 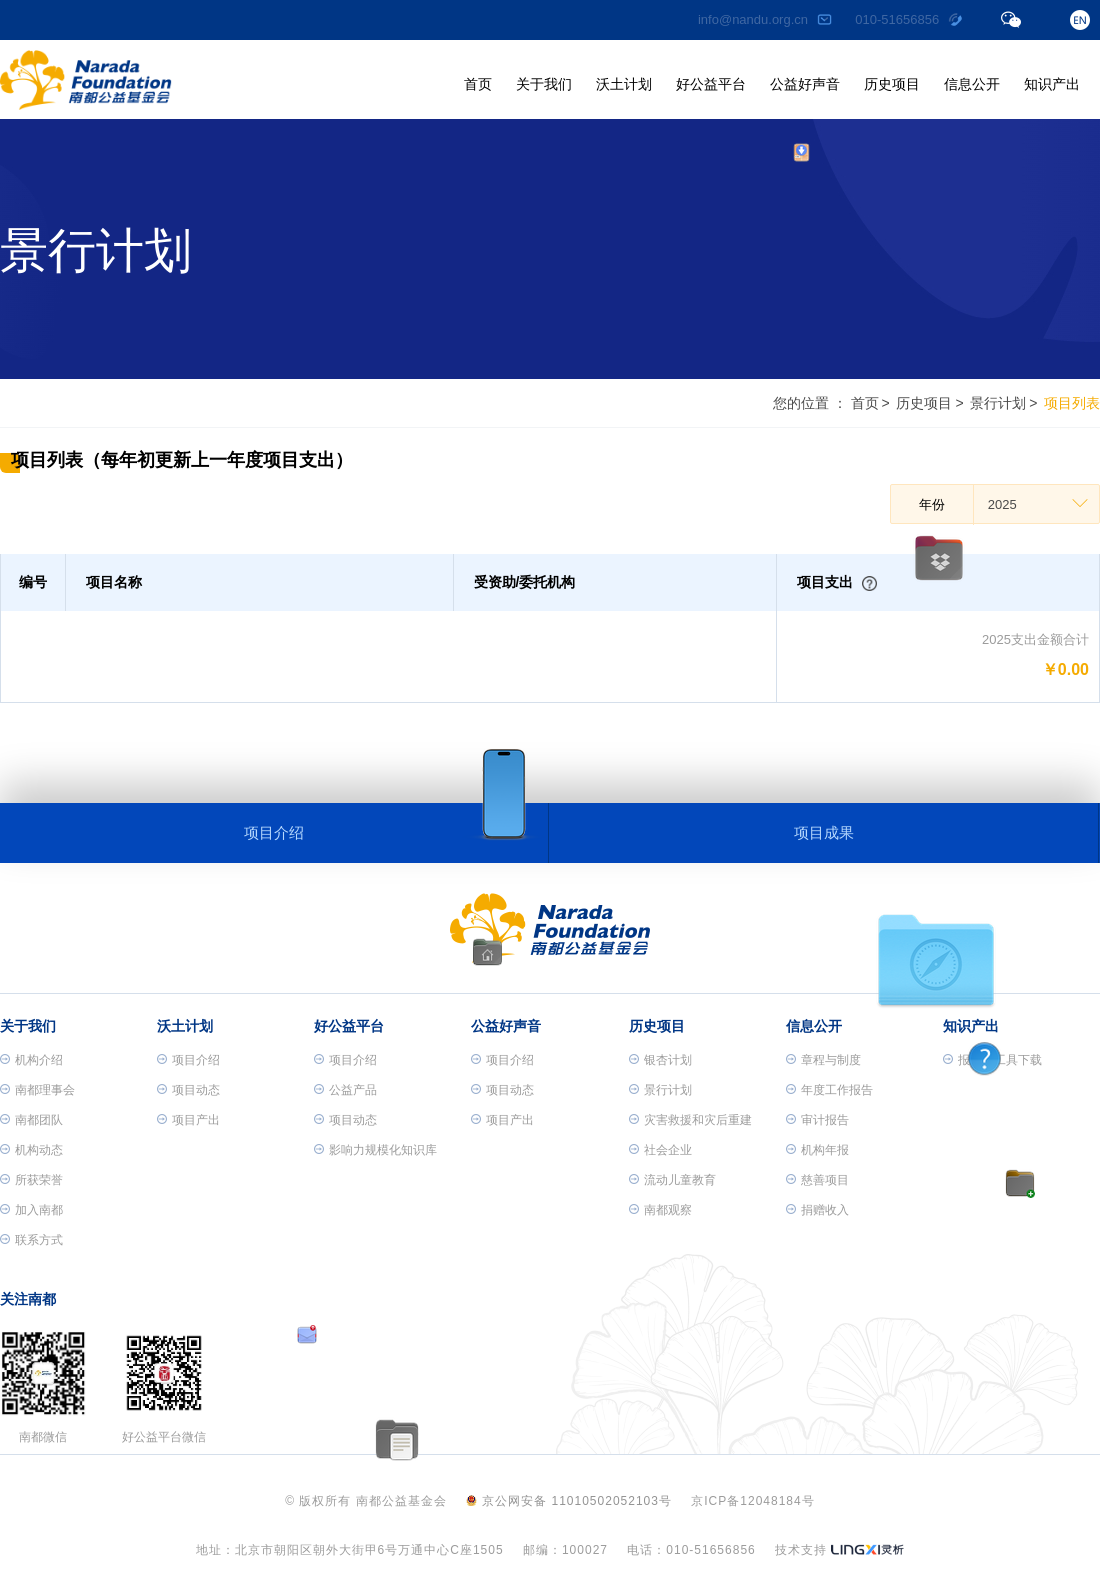 What do you see at coordinates (984, 1058) in the screenshot?
I see `open the help center` at bounding box center [984, 1058].